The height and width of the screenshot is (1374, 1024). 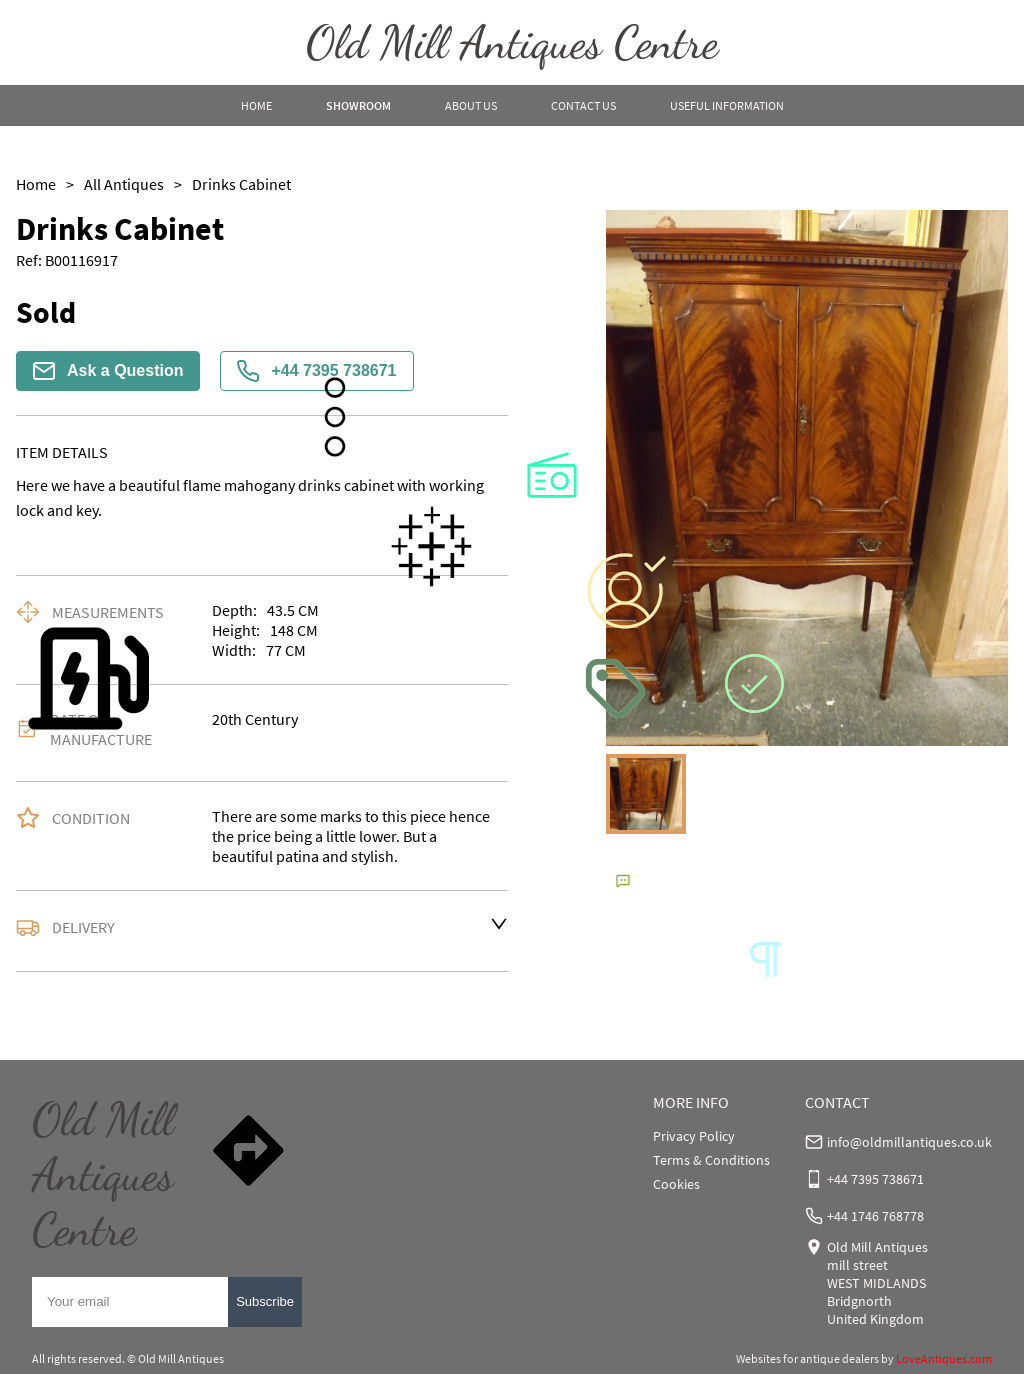 I want to click on get directions to a destination, so click(x=248, y=1150).